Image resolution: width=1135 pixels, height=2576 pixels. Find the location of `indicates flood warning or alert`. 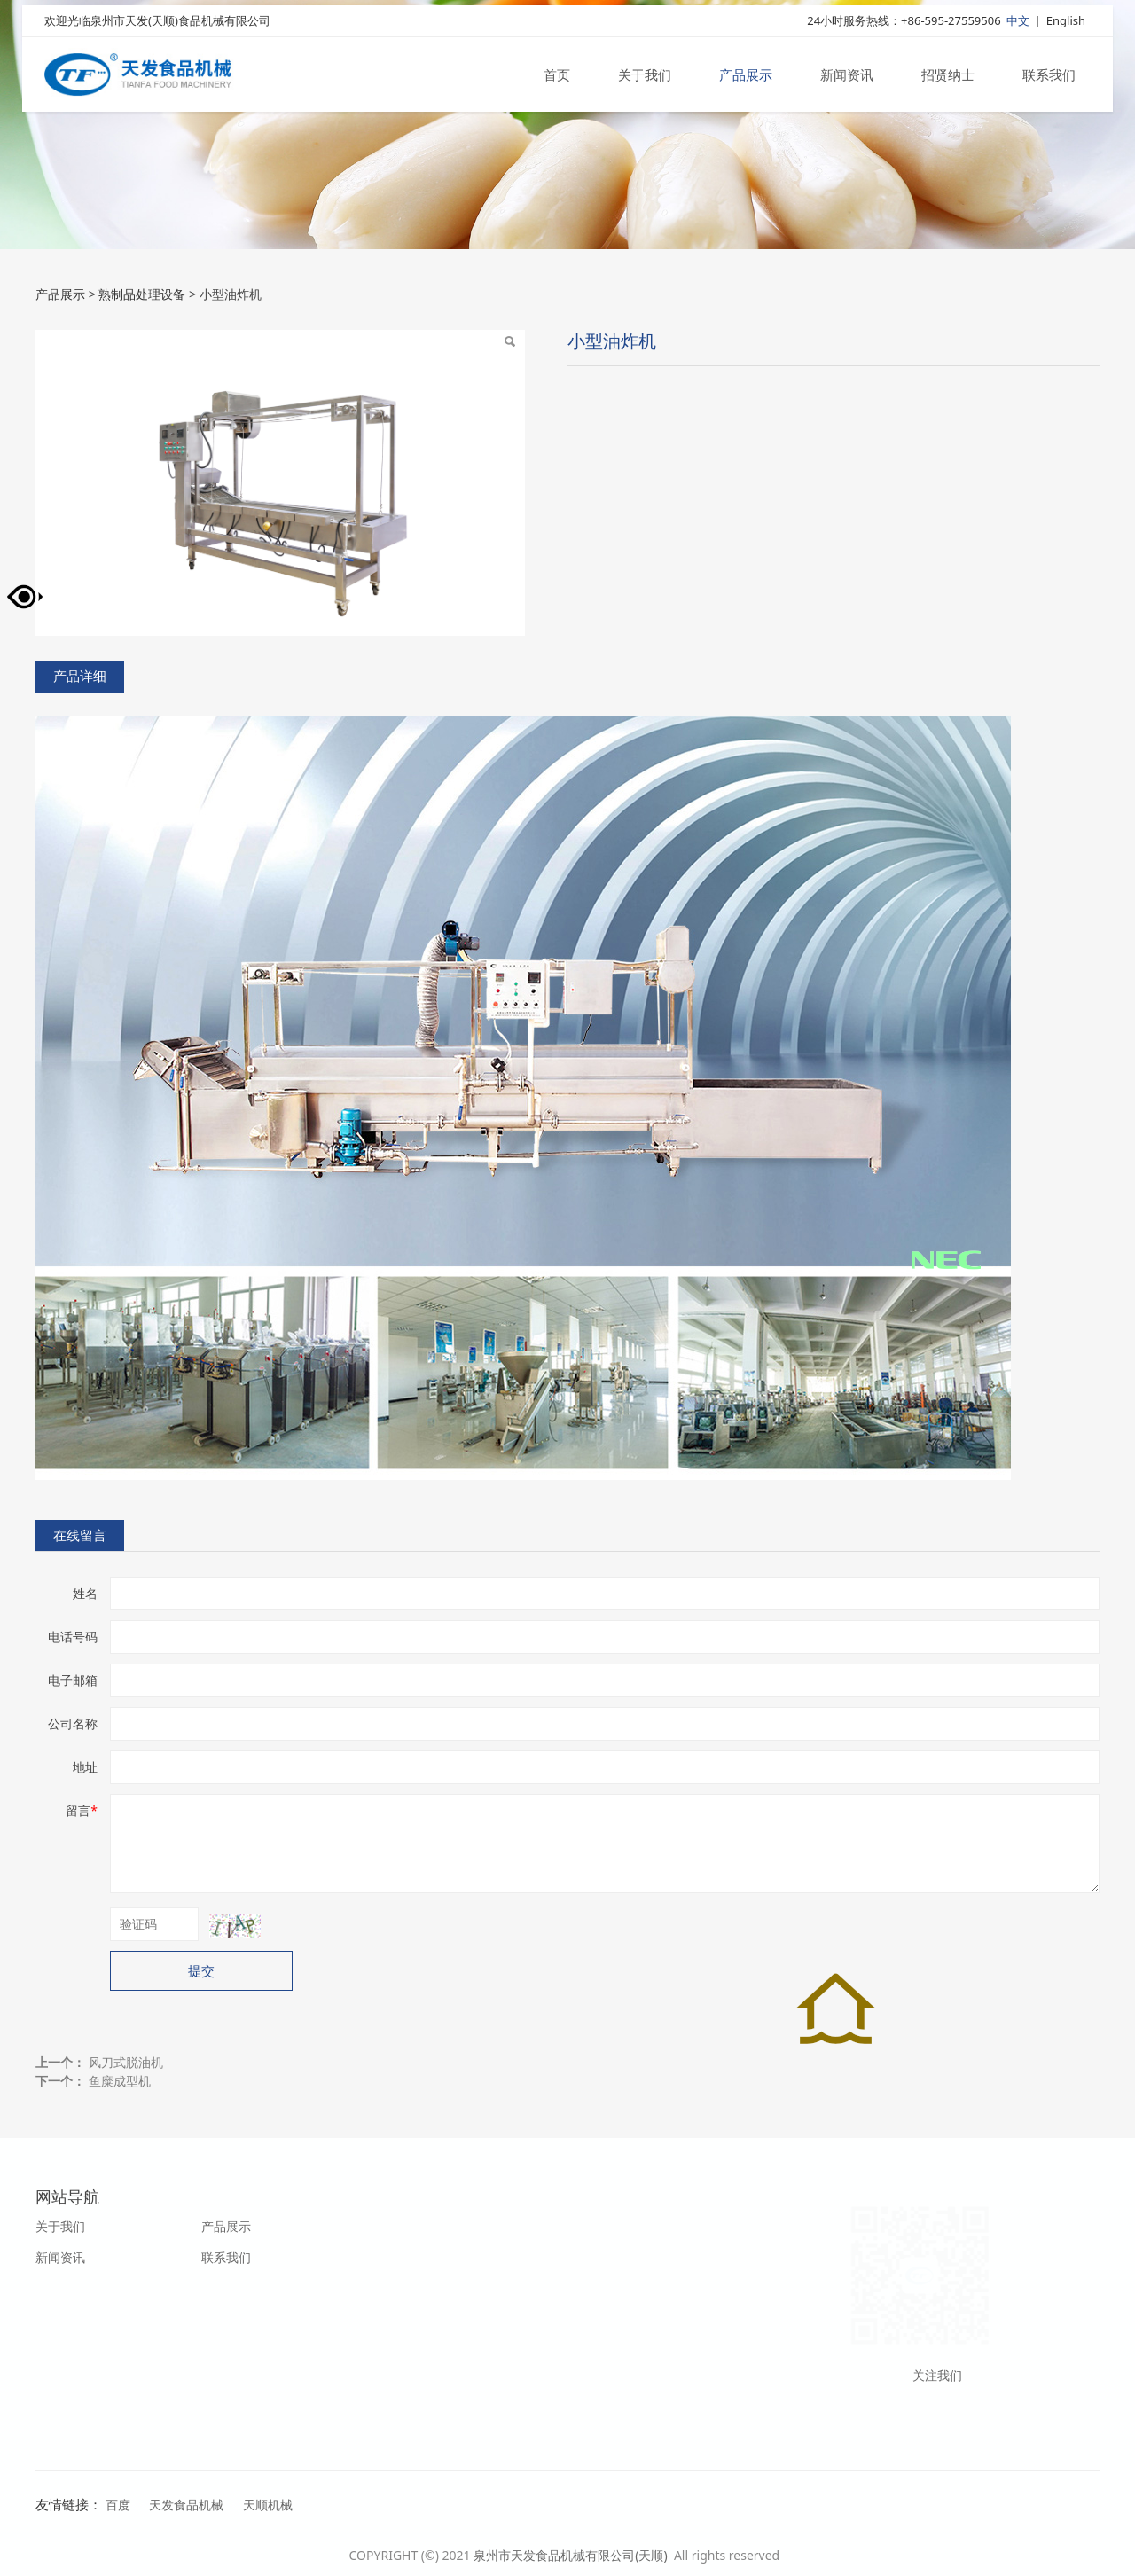

indicates flood warning or alert is located at coordinates (835, 2011).